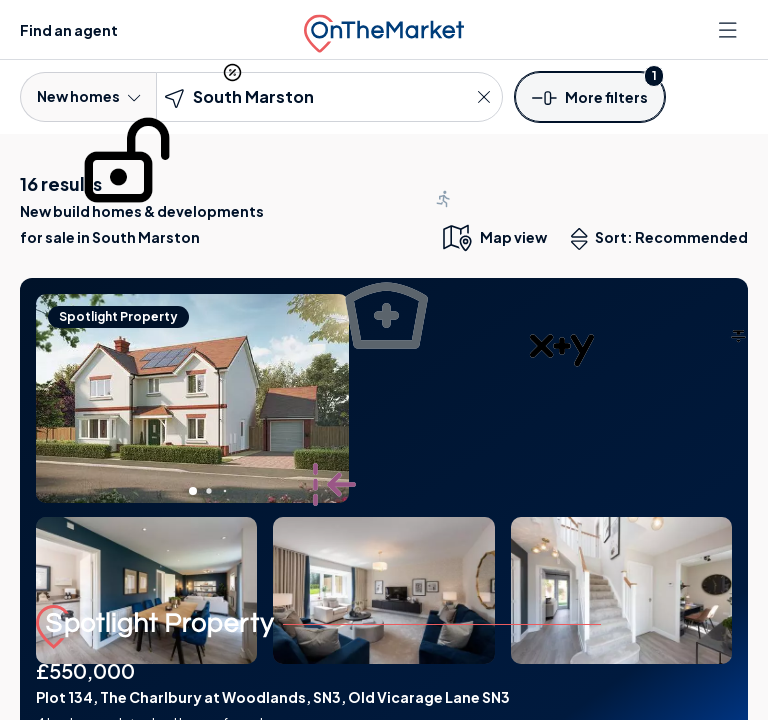 This screenshot has width=768, height=720. I want to click on start running or jogging activity, so click(444, 199).